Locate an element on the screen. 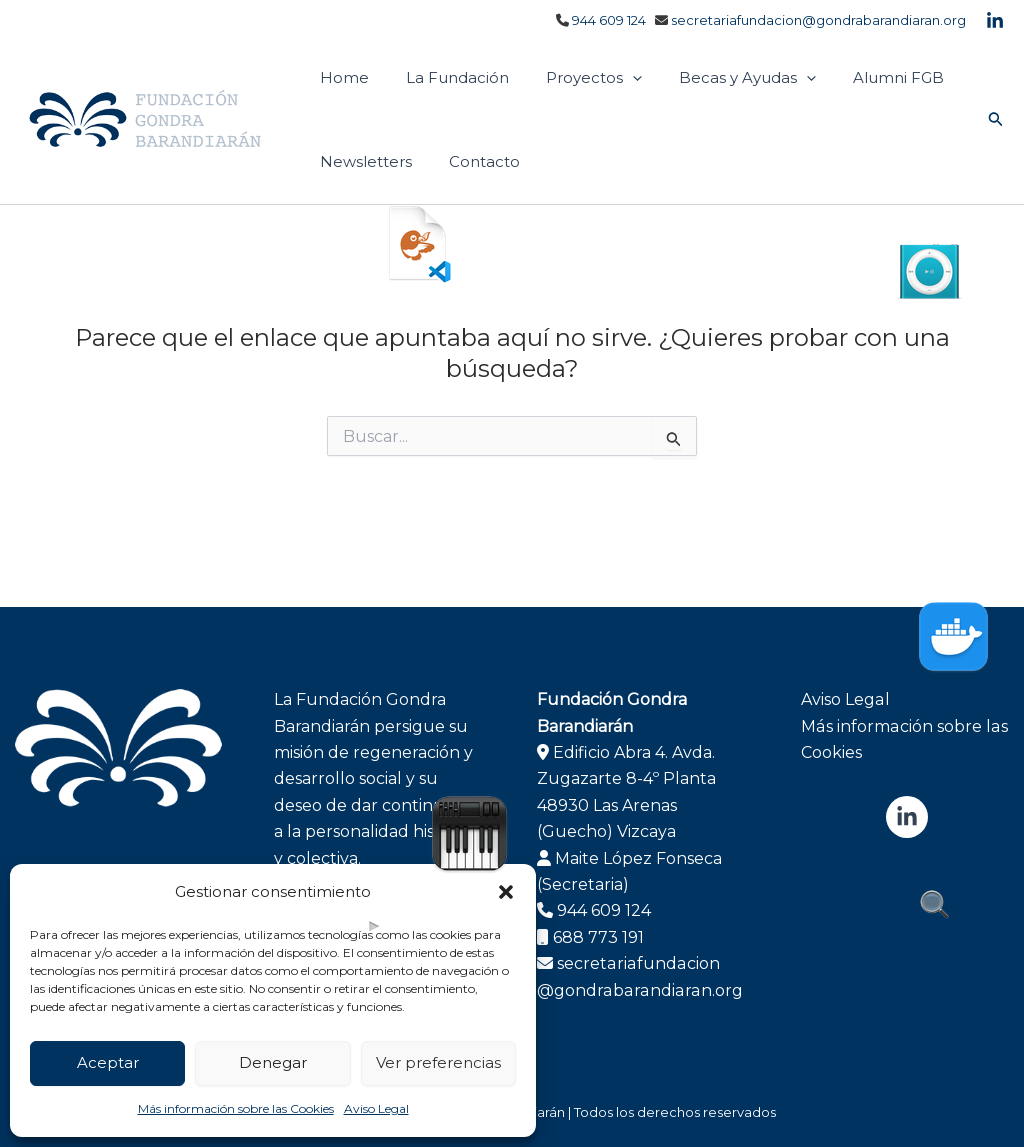 The height and width of the screenshot is (1147, 1024). iPod shuffle device connected is located at coordinates (929, 271).